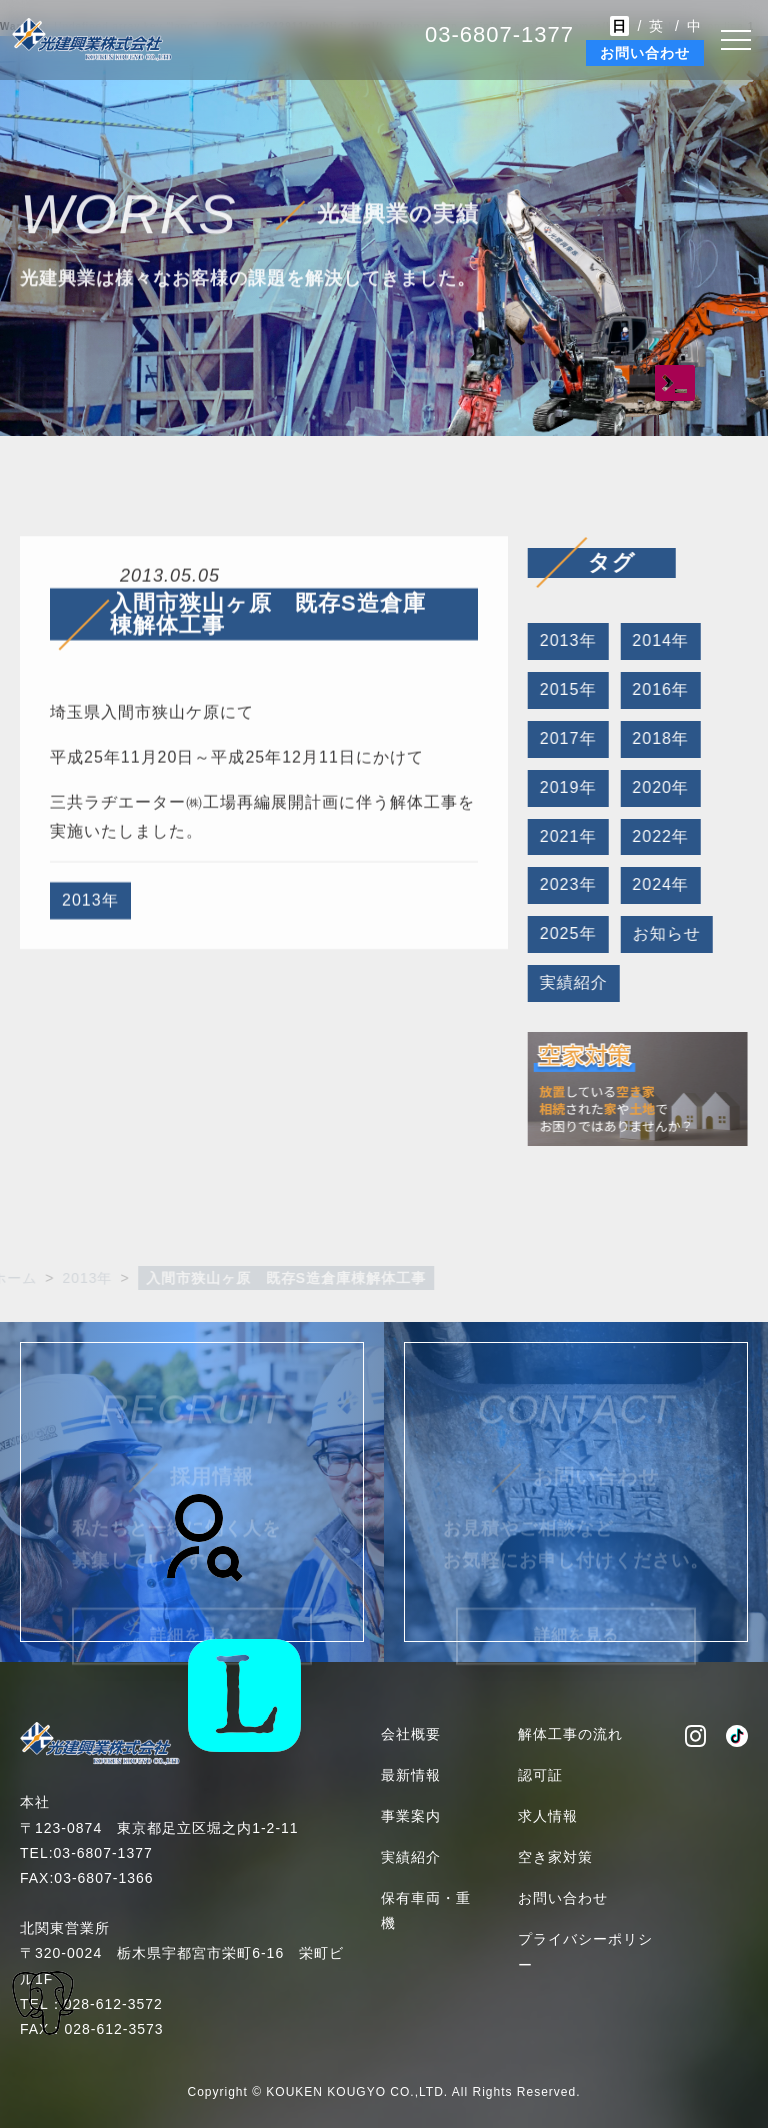  Describe the element at coordinates (244, 1695) in the screenshot. I see `open LibraryThing app` at that location.